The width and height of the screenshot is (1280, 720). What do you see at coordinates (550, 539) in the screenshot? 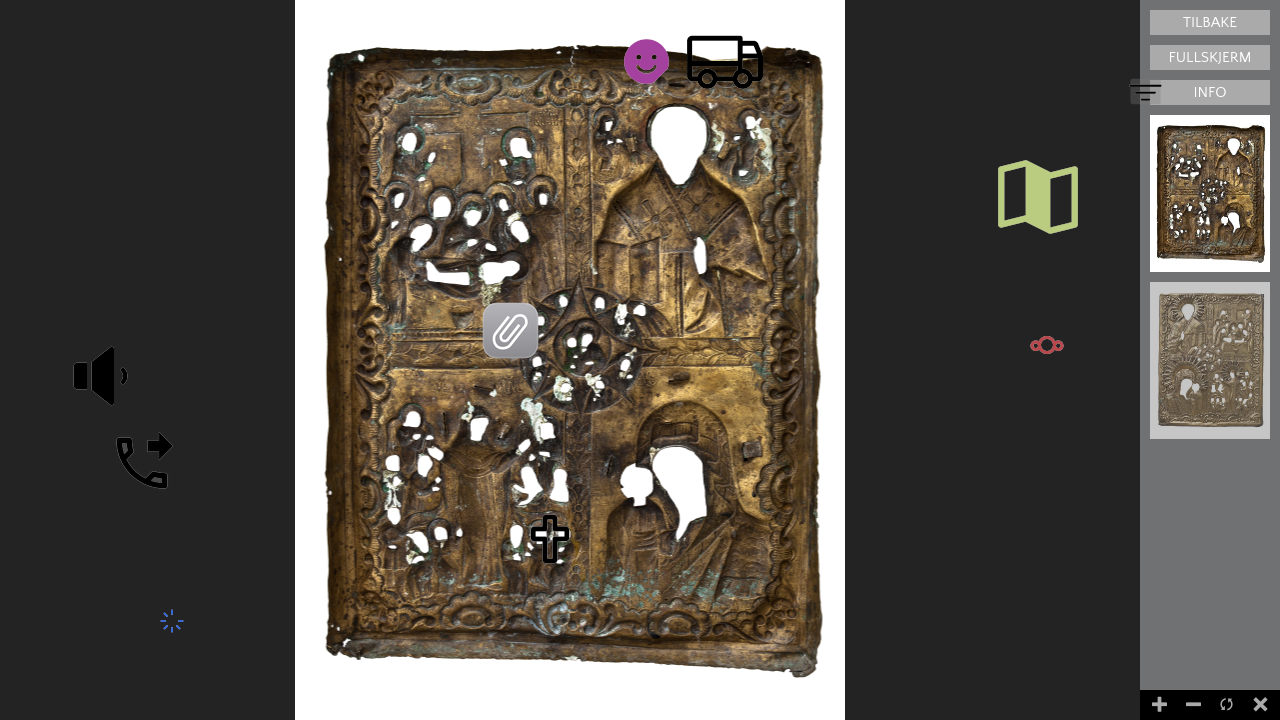
I see `indicates a religious or faith-based feature` at bounding box center [550, 539].